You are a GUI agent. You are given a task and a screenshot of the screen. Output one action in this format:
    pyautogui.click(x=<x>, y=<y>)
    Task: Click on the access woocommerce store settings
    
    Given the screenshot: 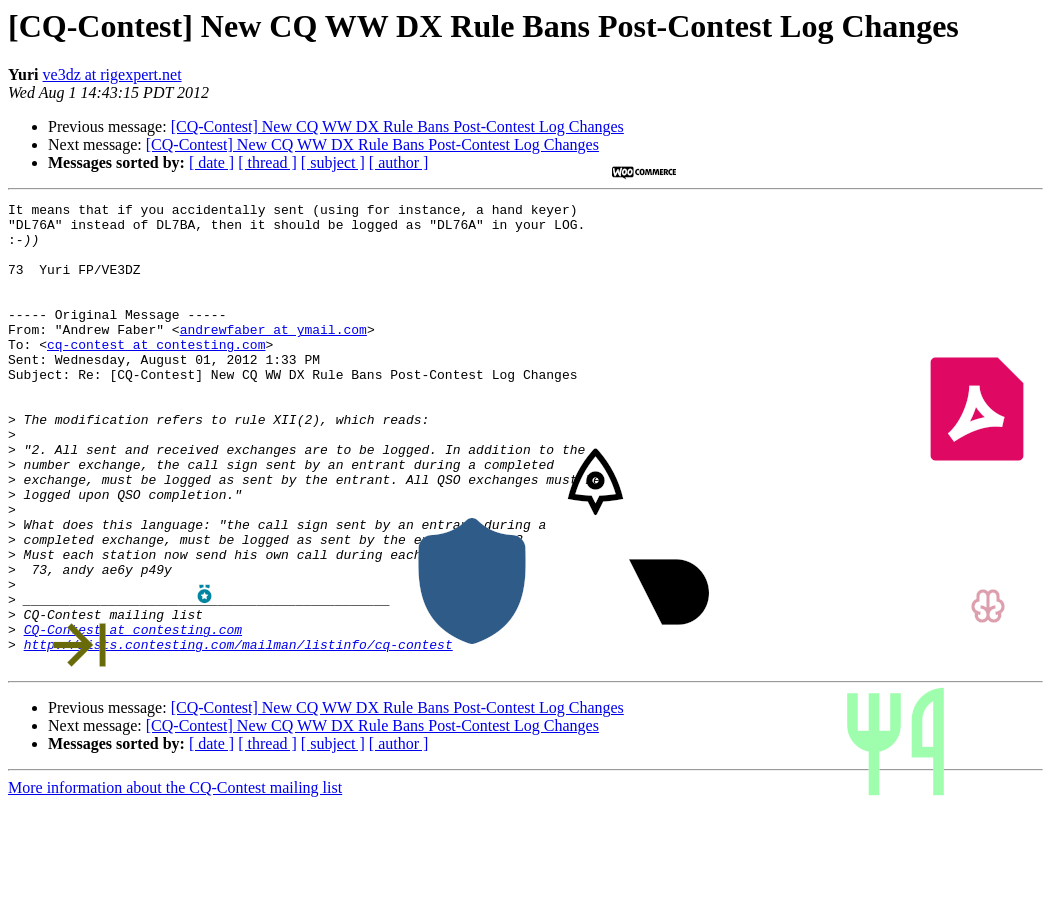 What is the action you would take?
    pyautogui.click(x=644, y=173)
    